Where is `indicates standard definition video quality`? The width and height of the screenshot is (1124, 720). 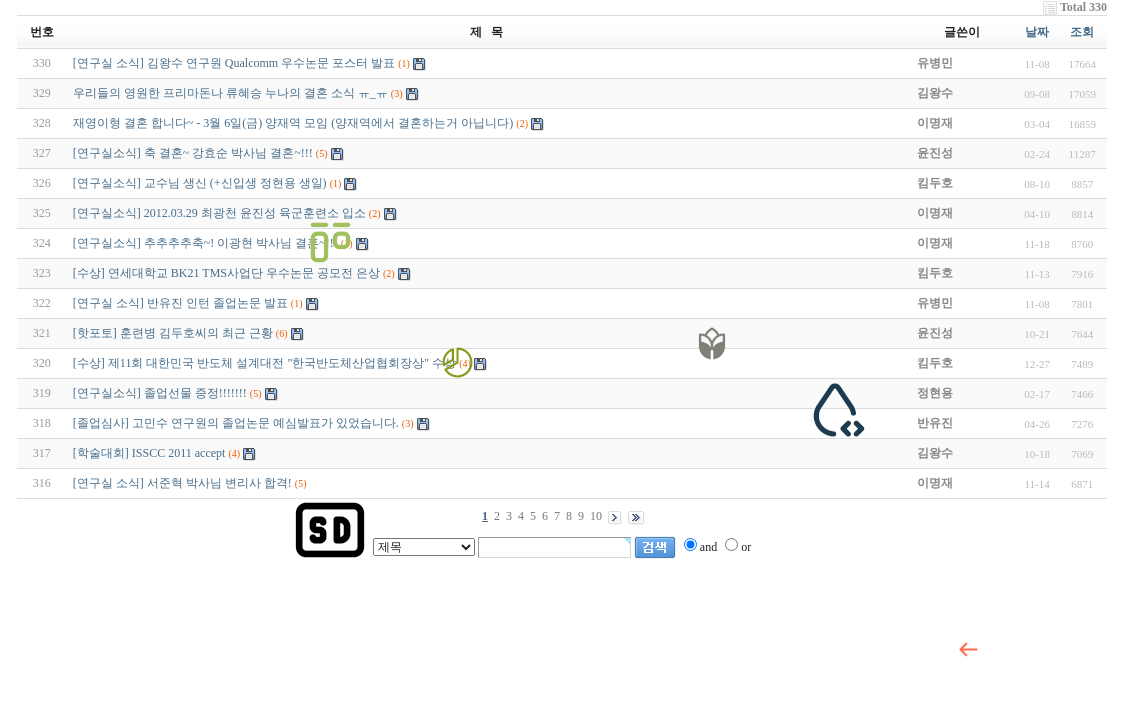 indicates standard definition video quality is located at coordinates (330, 530).